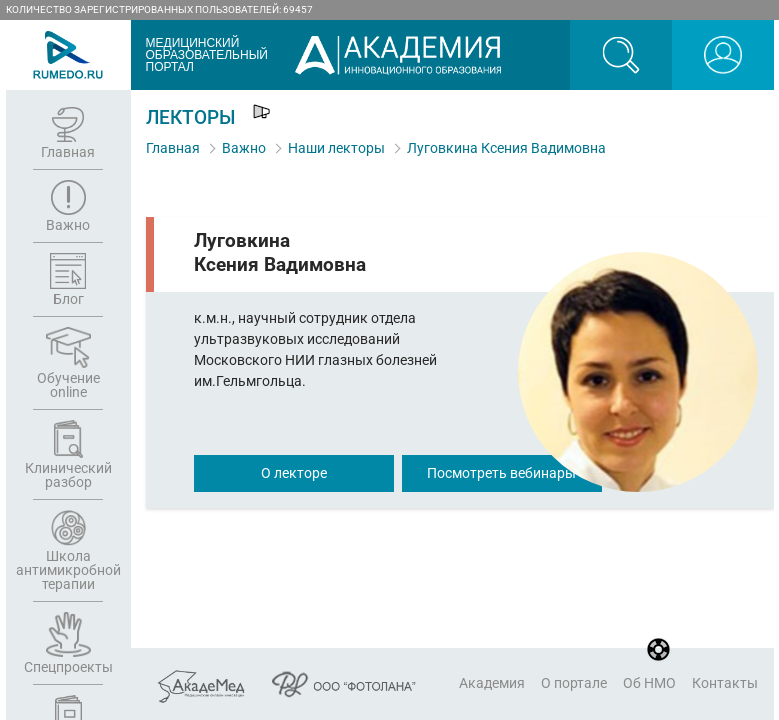 This screenshot has width=779, height=720. I want to click on access help and support options, so click(658, 649).